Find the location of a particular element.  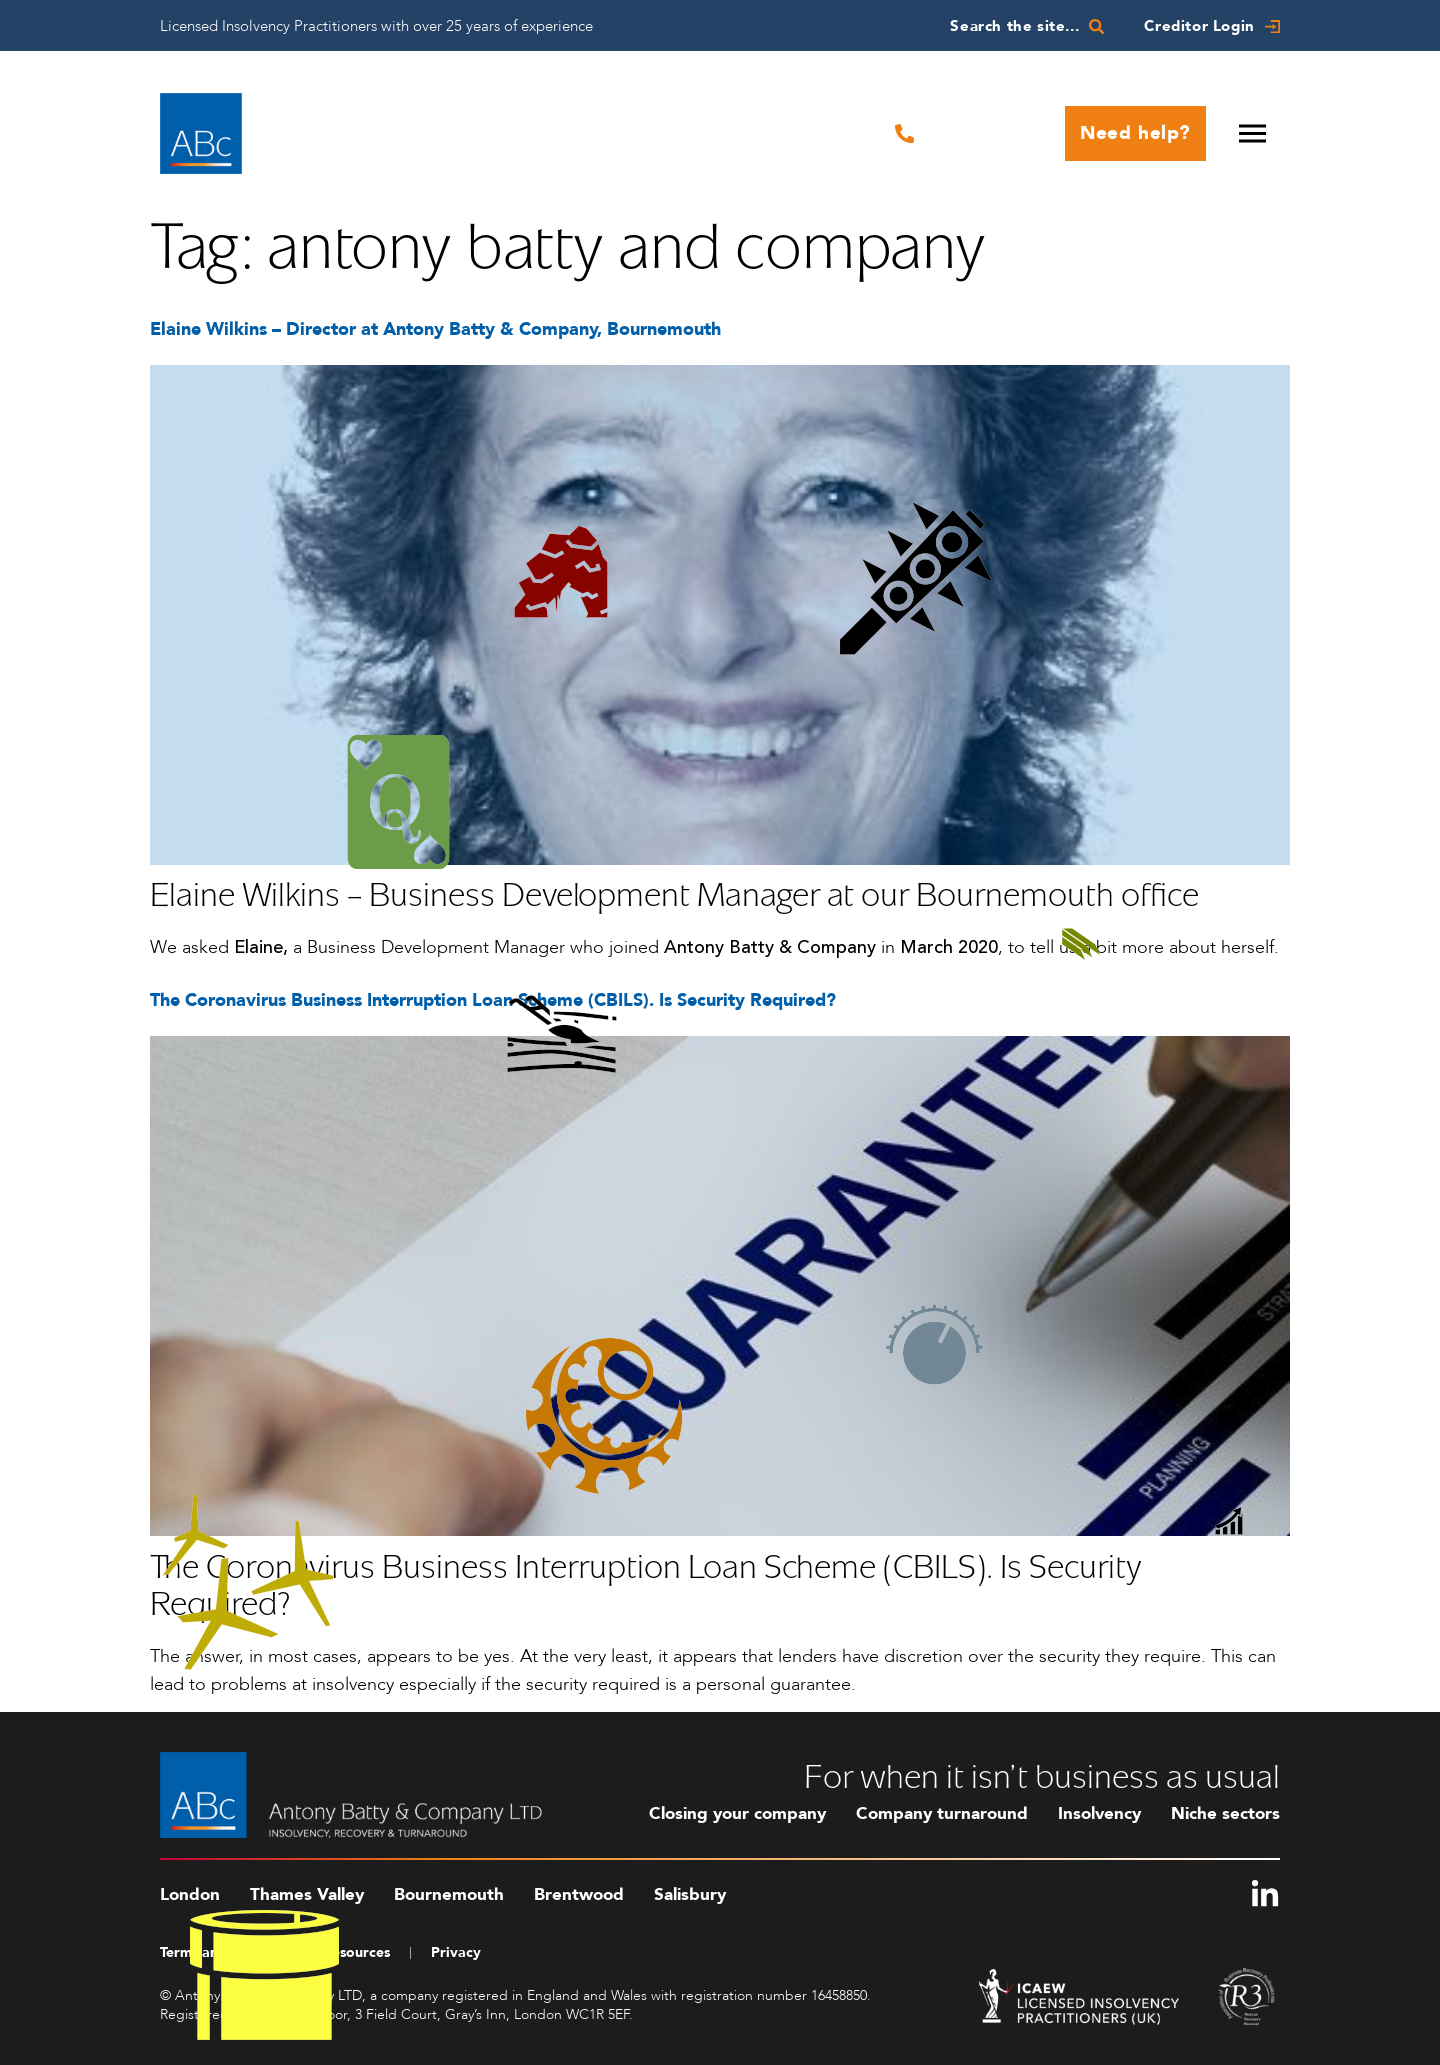

adjust volume or settings level is located at coordinates (934, 1344).